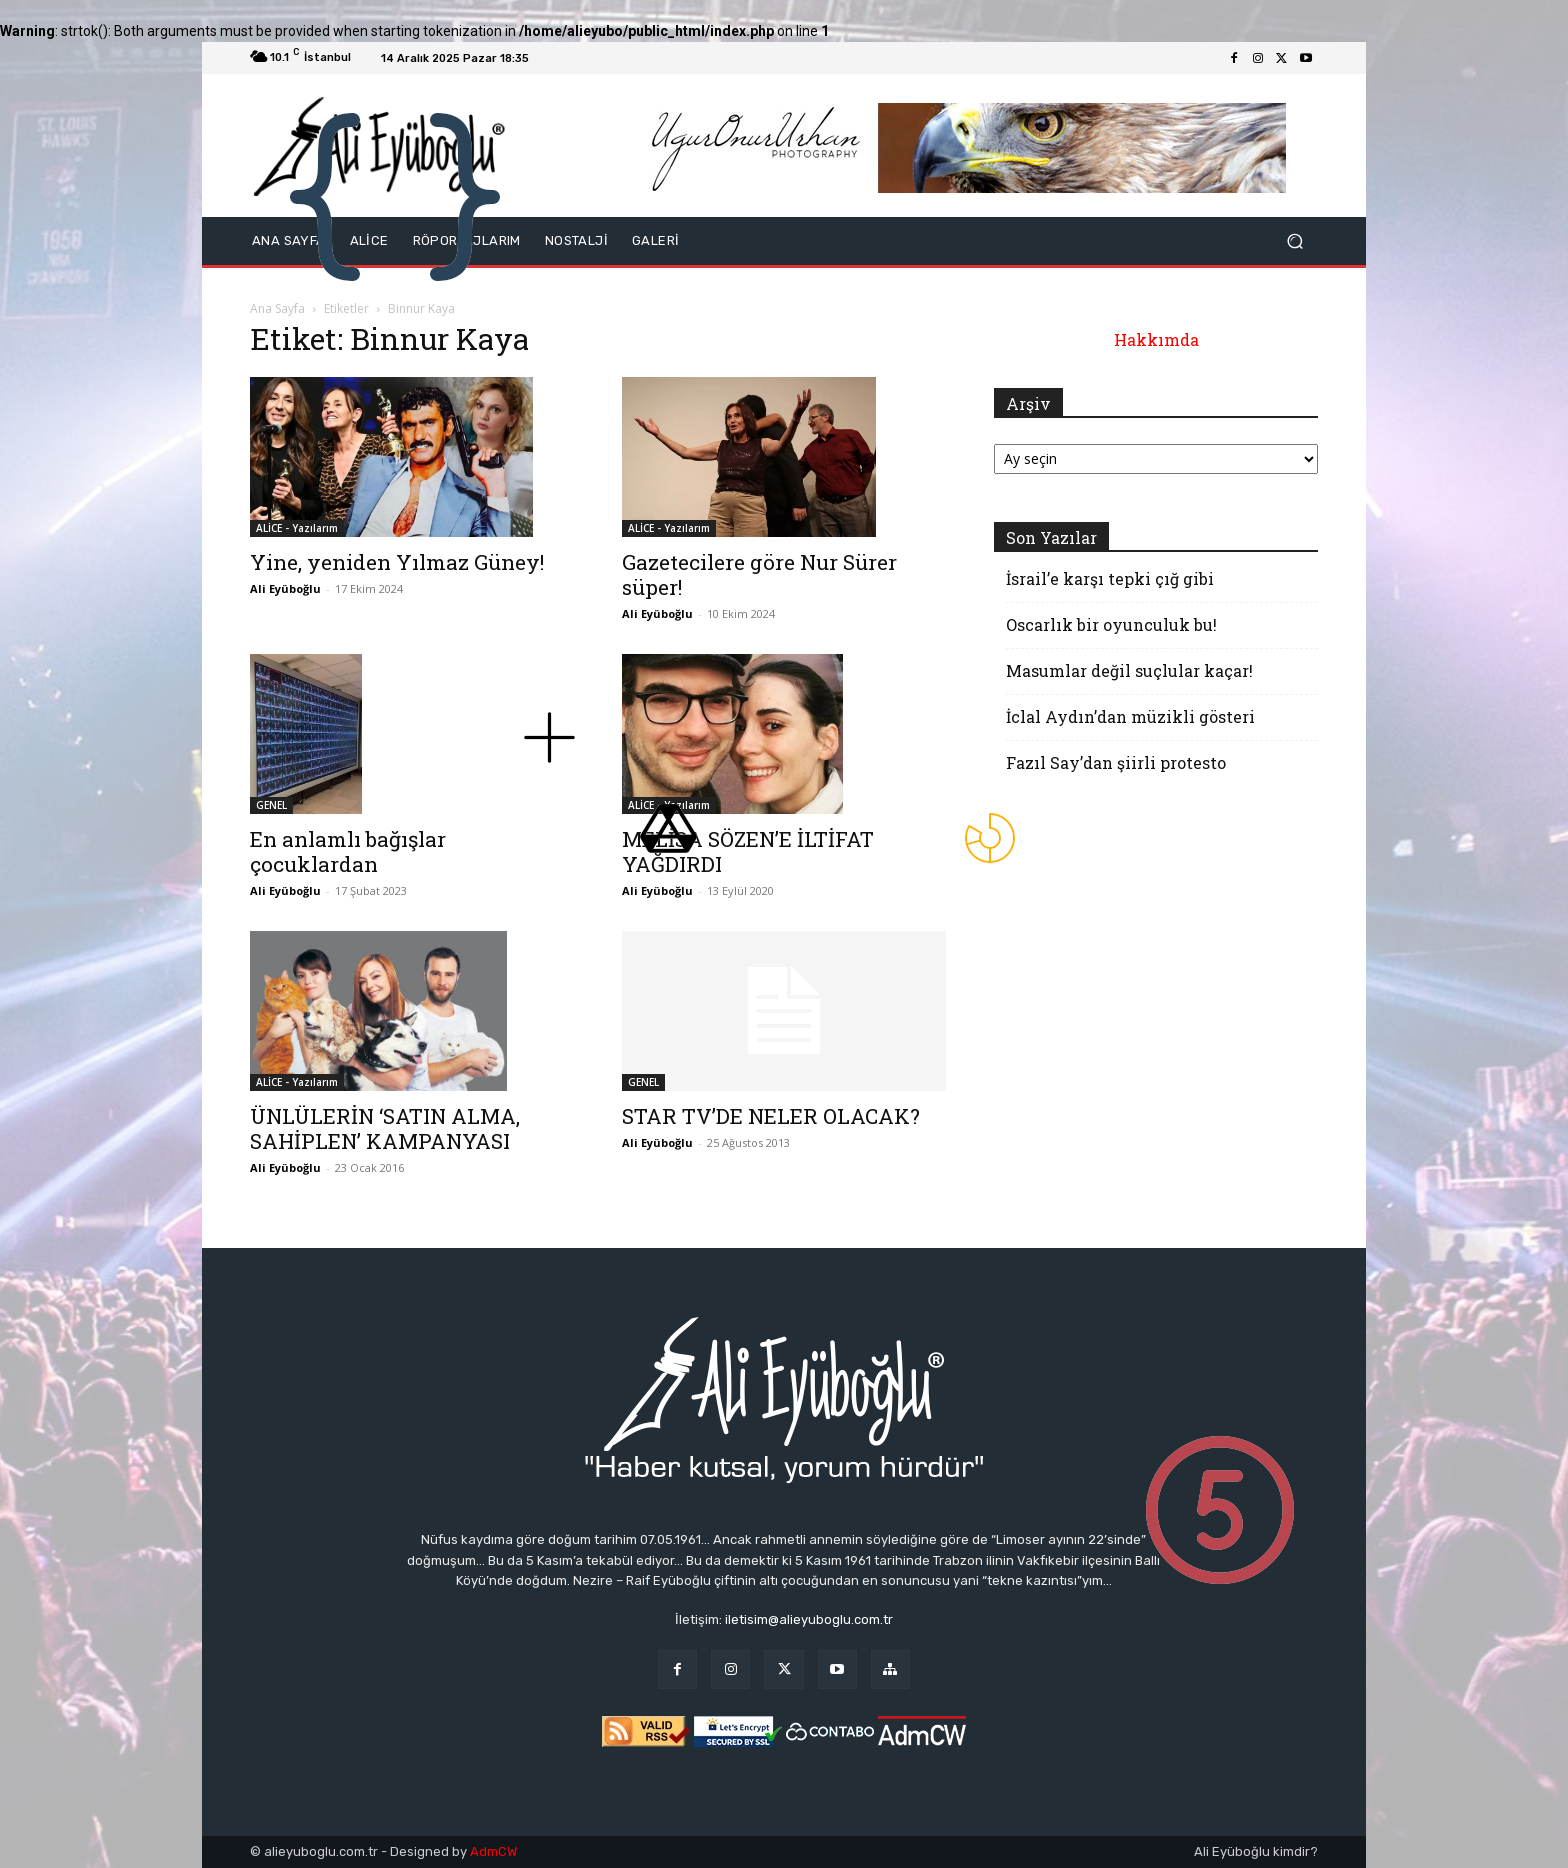 The height and width of the screenshot is (1868, 1568). What do you see at coordinates (990, 838) in the screenshot?
I see `view analytics or statistics breakdown` at bounding box center [990, 838].